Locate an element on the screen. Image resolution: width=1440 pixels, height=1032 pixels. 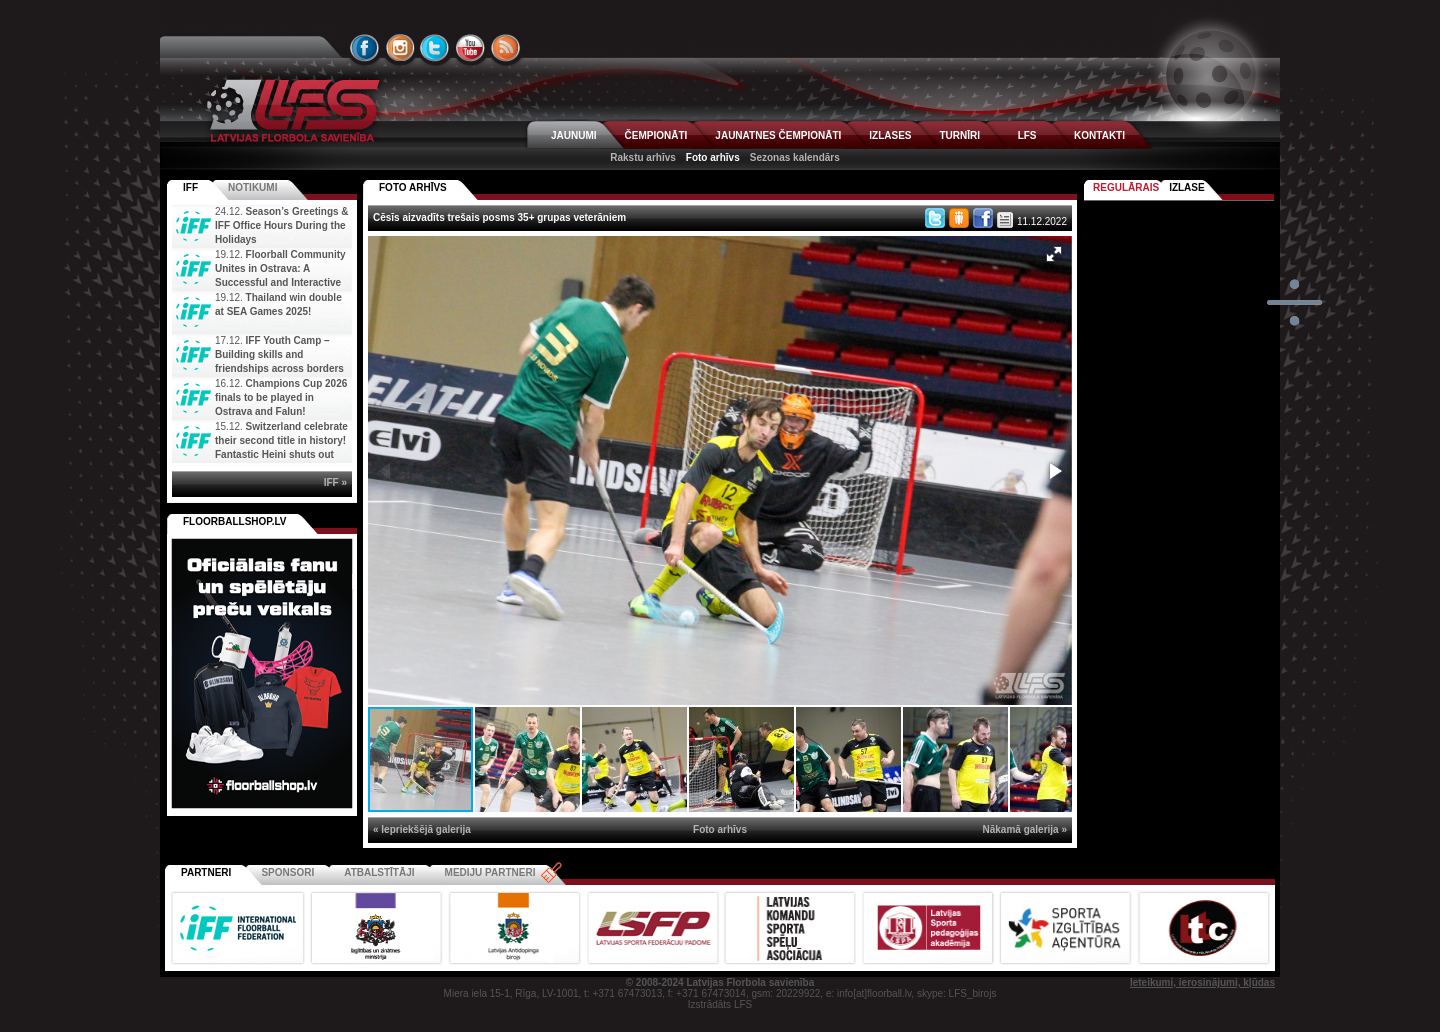
perform division calculation is located at coordinates (1294, 302).